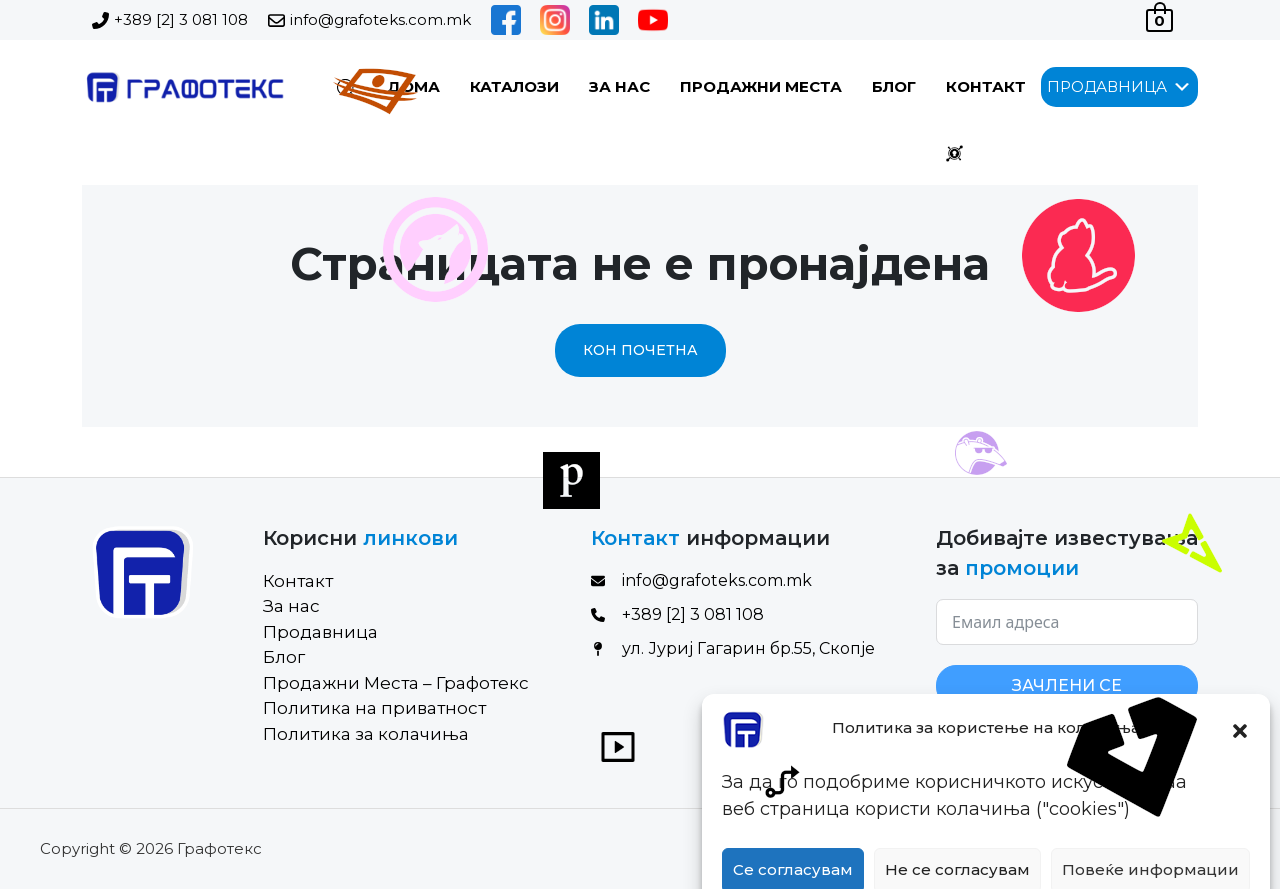 The image size is (1280, 889). I want to click on open mapillary street-level imagery app, so click(1192, 543).